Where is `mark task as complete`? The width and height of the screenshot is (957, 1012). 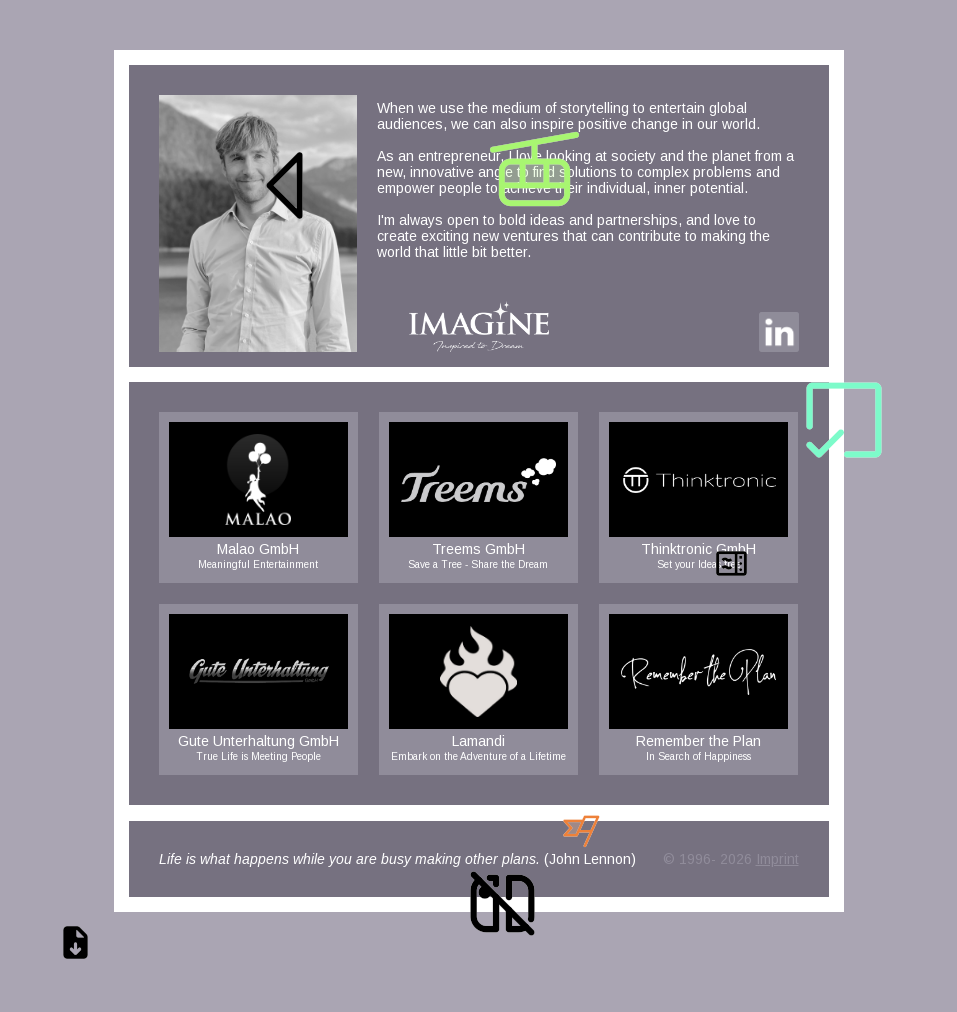
mark task as complete is located at coordinates (844, 420).